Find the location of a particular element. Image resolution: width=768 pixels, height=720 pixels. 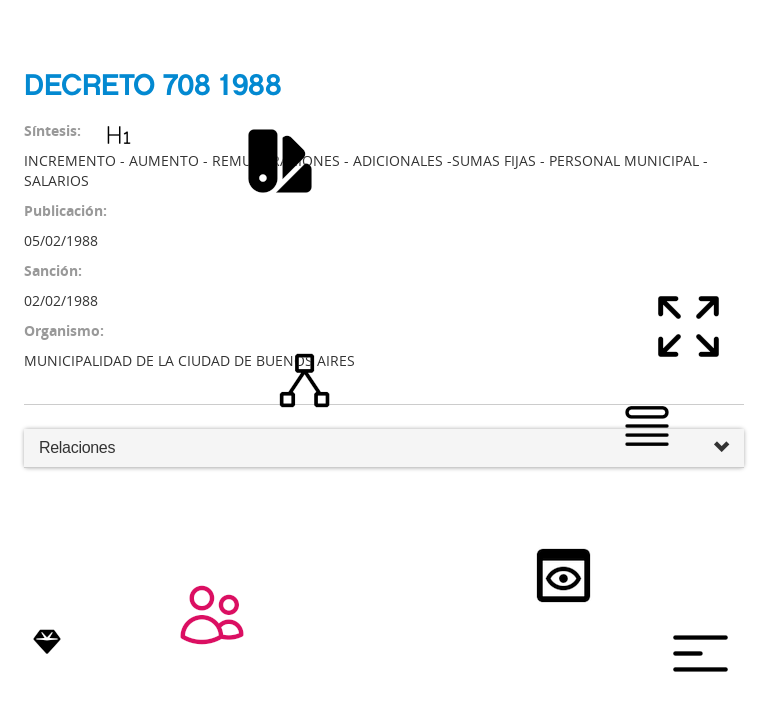

view a playlist or media queue is located at coordinates (647, 426).